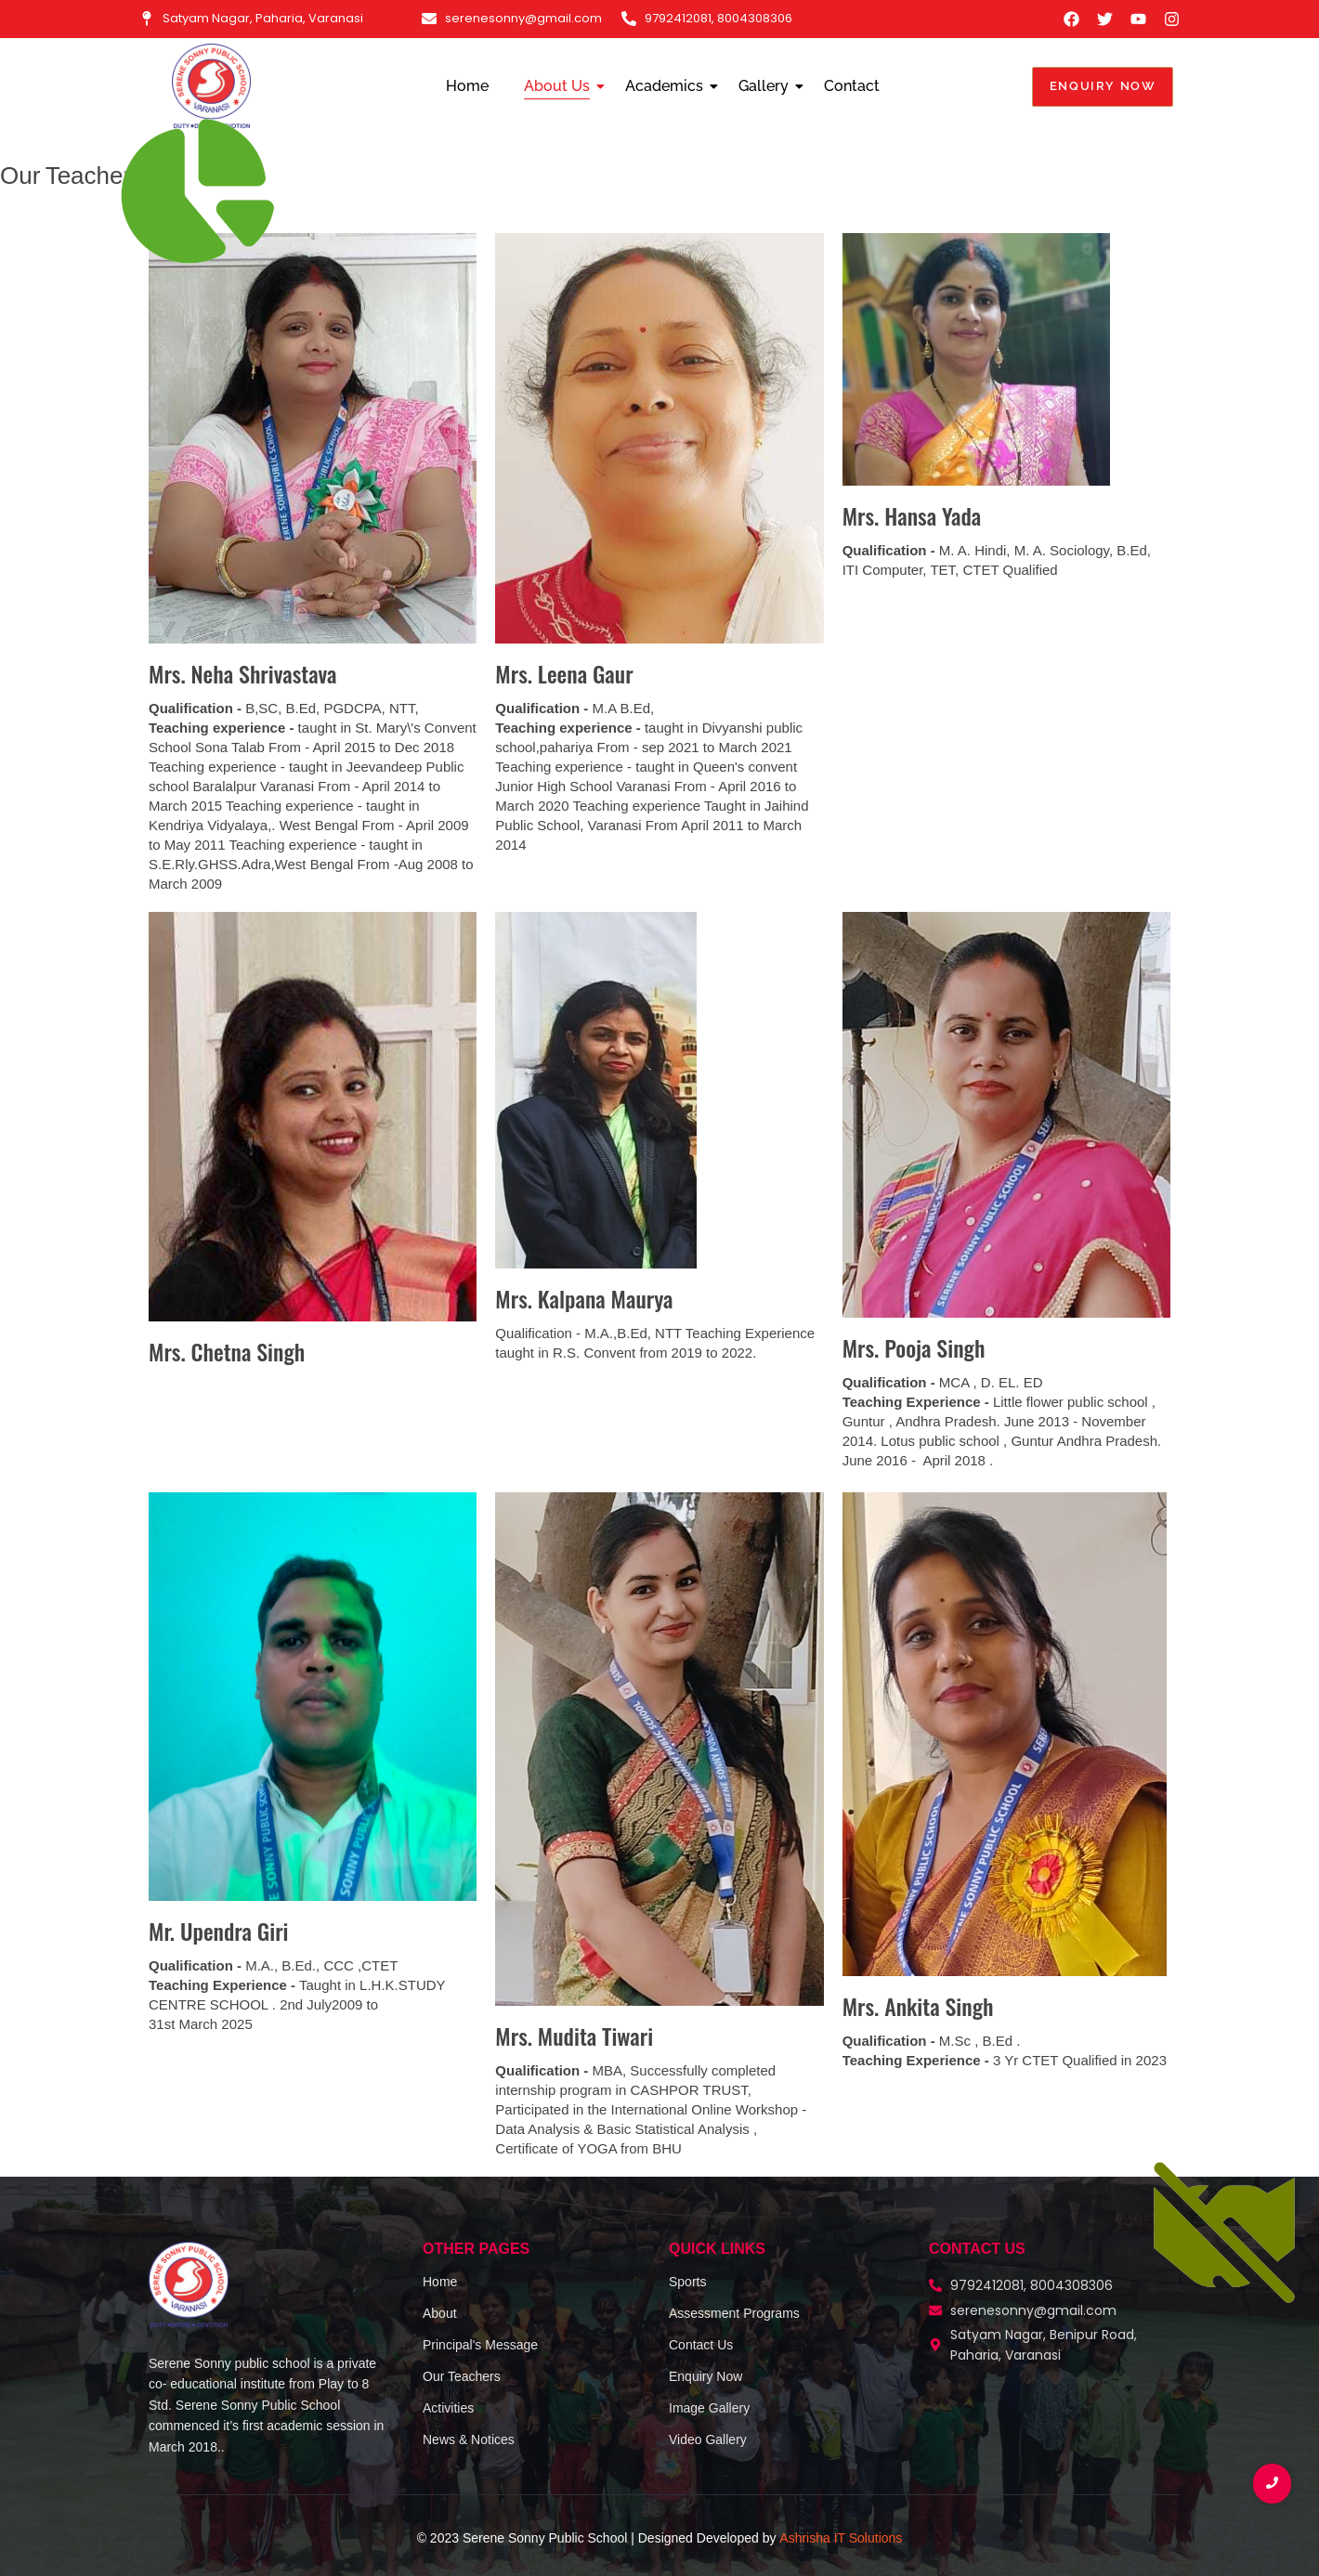 This screenshot has height=2576, width=1319. Describe the element at coordinates (193, 190) in the screenshot. I see `view analytics or statistics breakdown` at that location.